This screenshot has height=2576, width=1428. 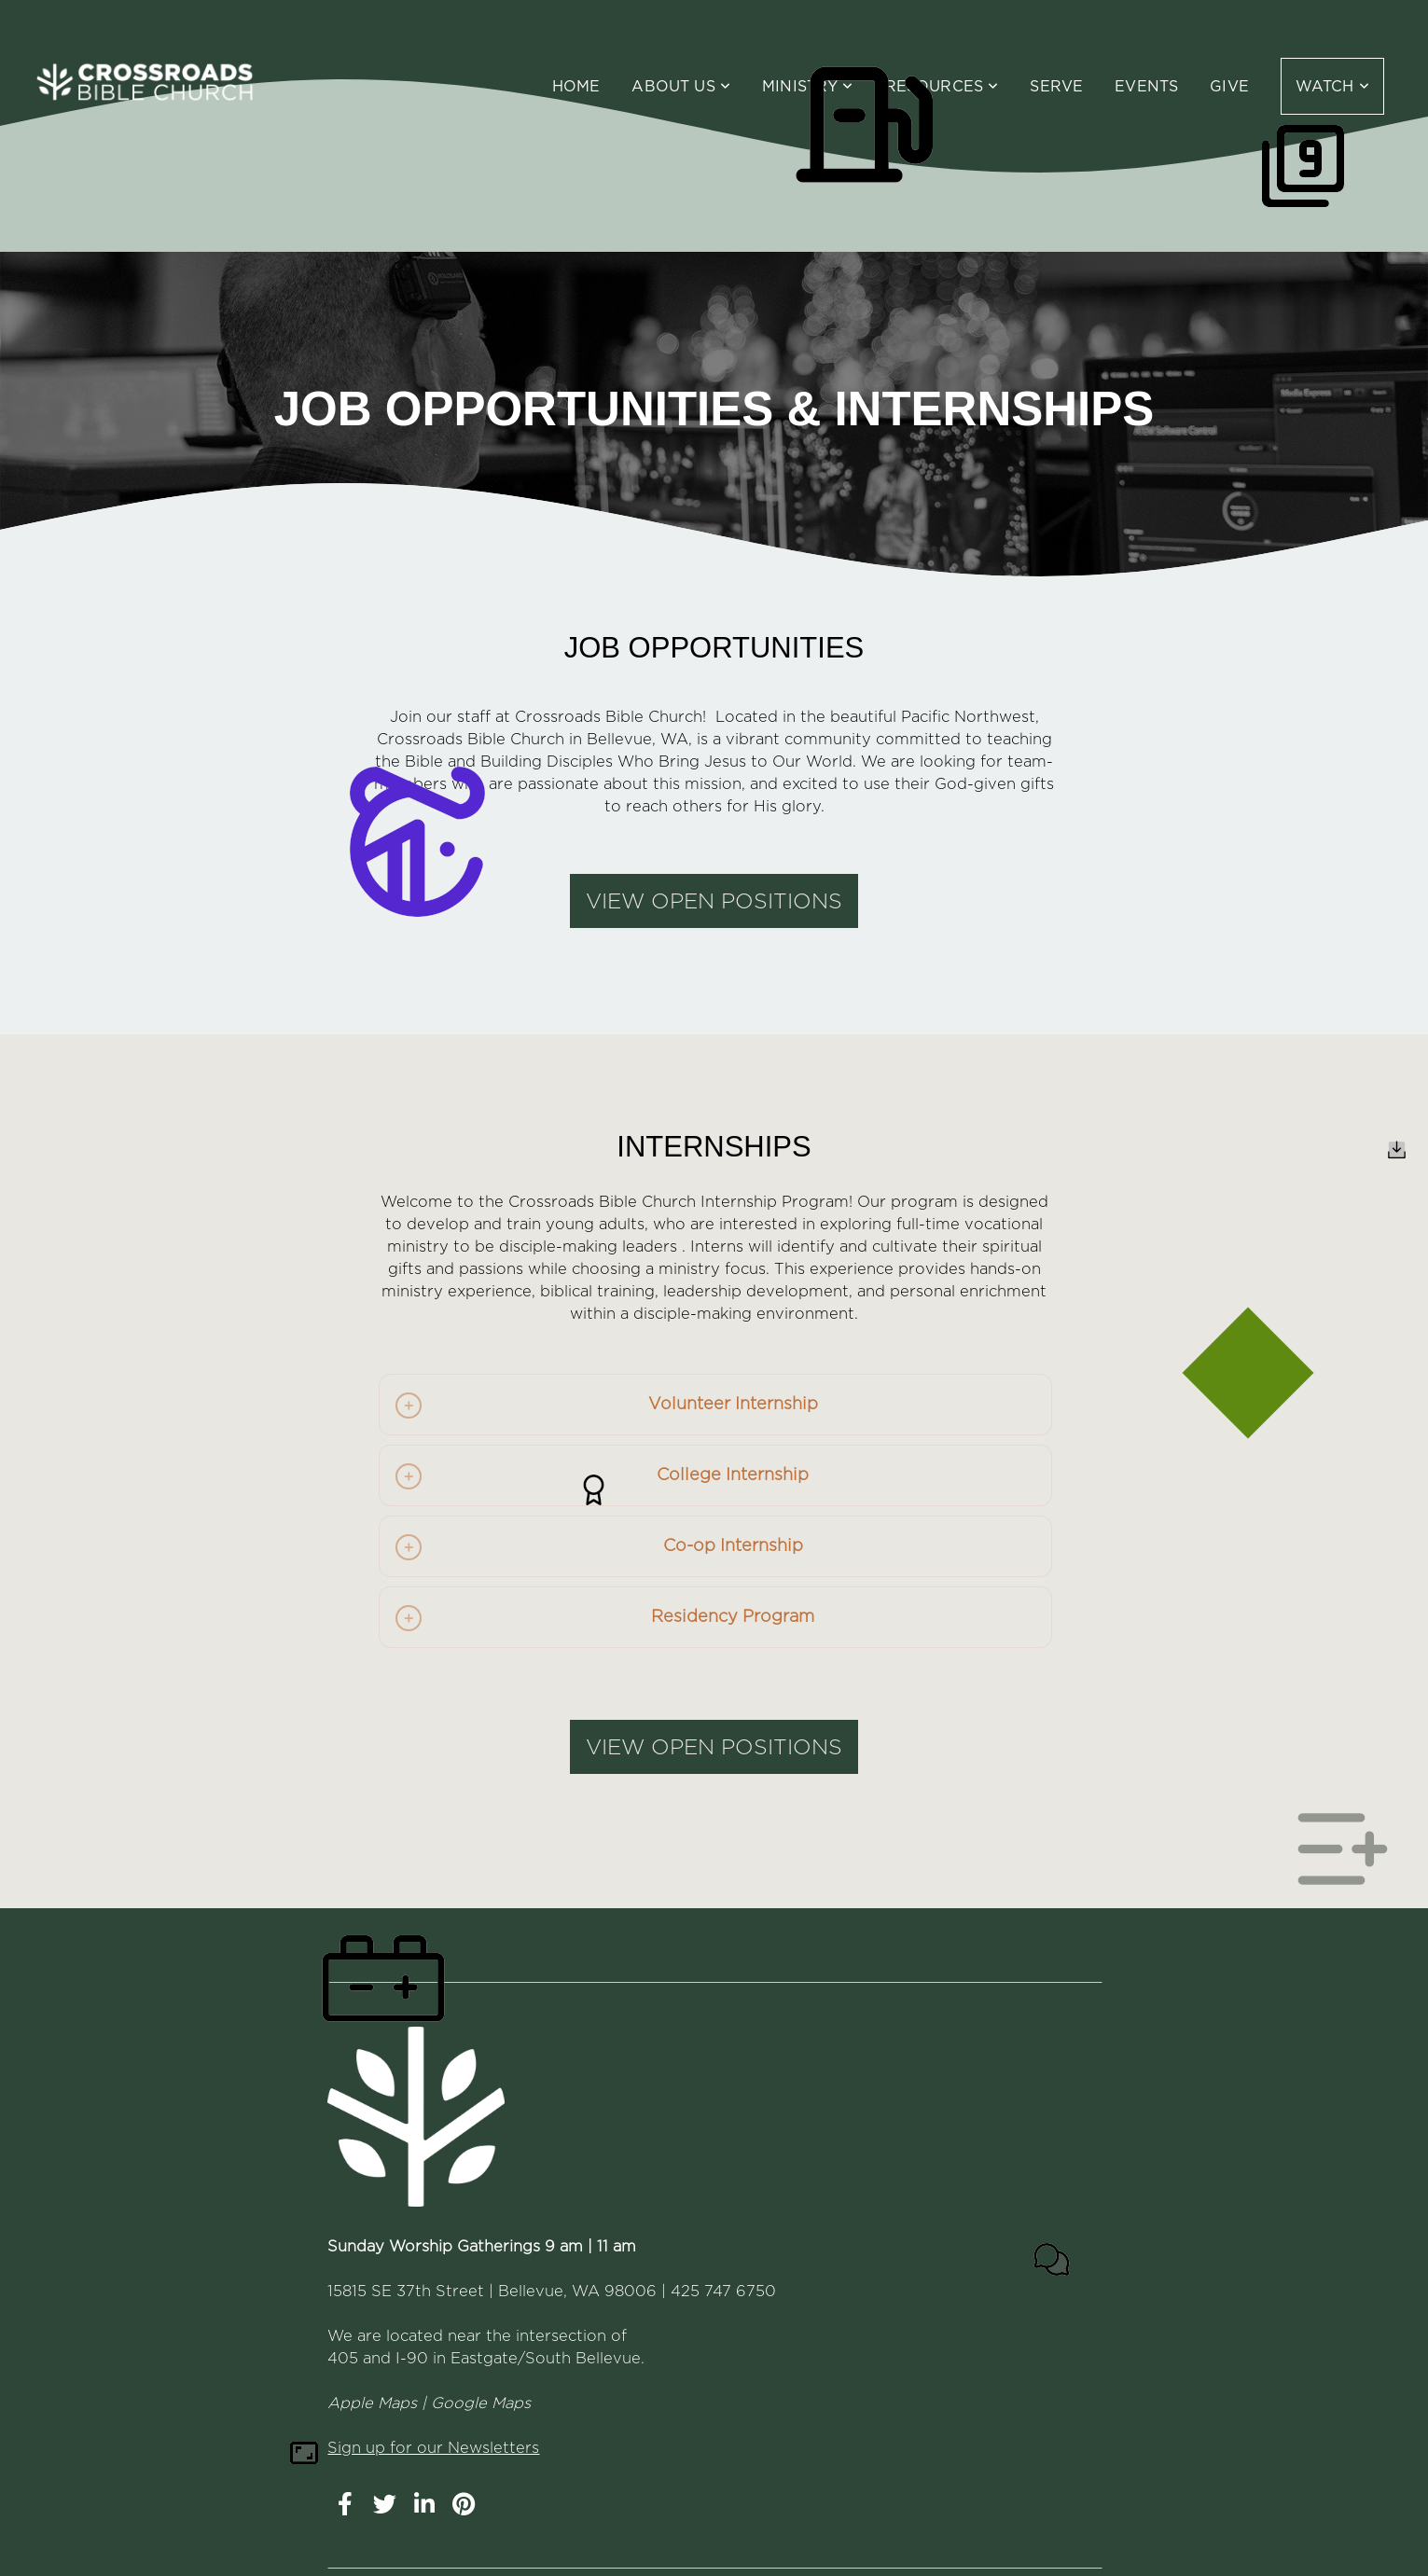 I want to click on open chat or messaging, so click(x=1051, y=2259).